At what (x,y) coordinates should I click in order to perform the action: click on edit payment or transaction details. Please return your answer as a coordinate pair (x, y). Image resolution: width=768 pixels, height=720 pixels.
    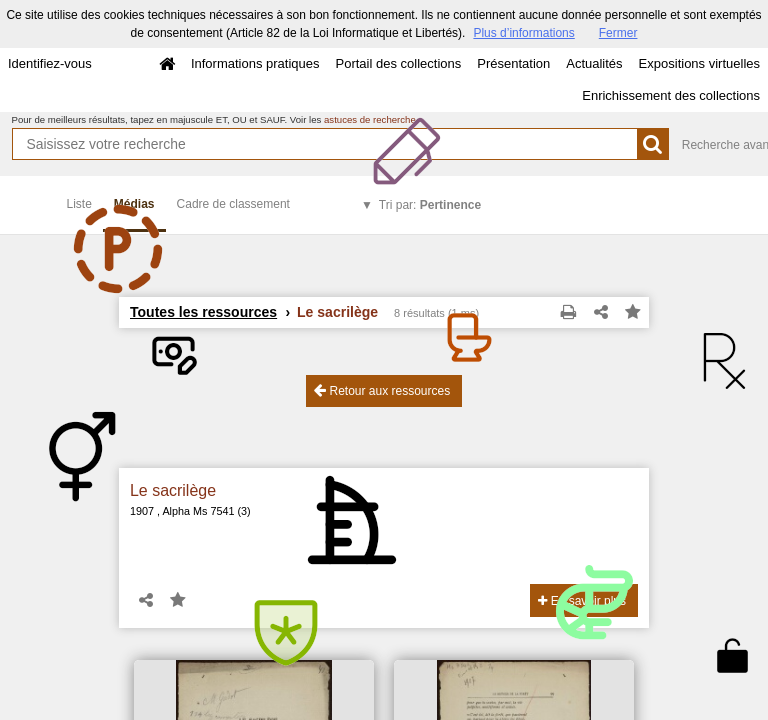
    Looking at the image, I should click on (173, 351).